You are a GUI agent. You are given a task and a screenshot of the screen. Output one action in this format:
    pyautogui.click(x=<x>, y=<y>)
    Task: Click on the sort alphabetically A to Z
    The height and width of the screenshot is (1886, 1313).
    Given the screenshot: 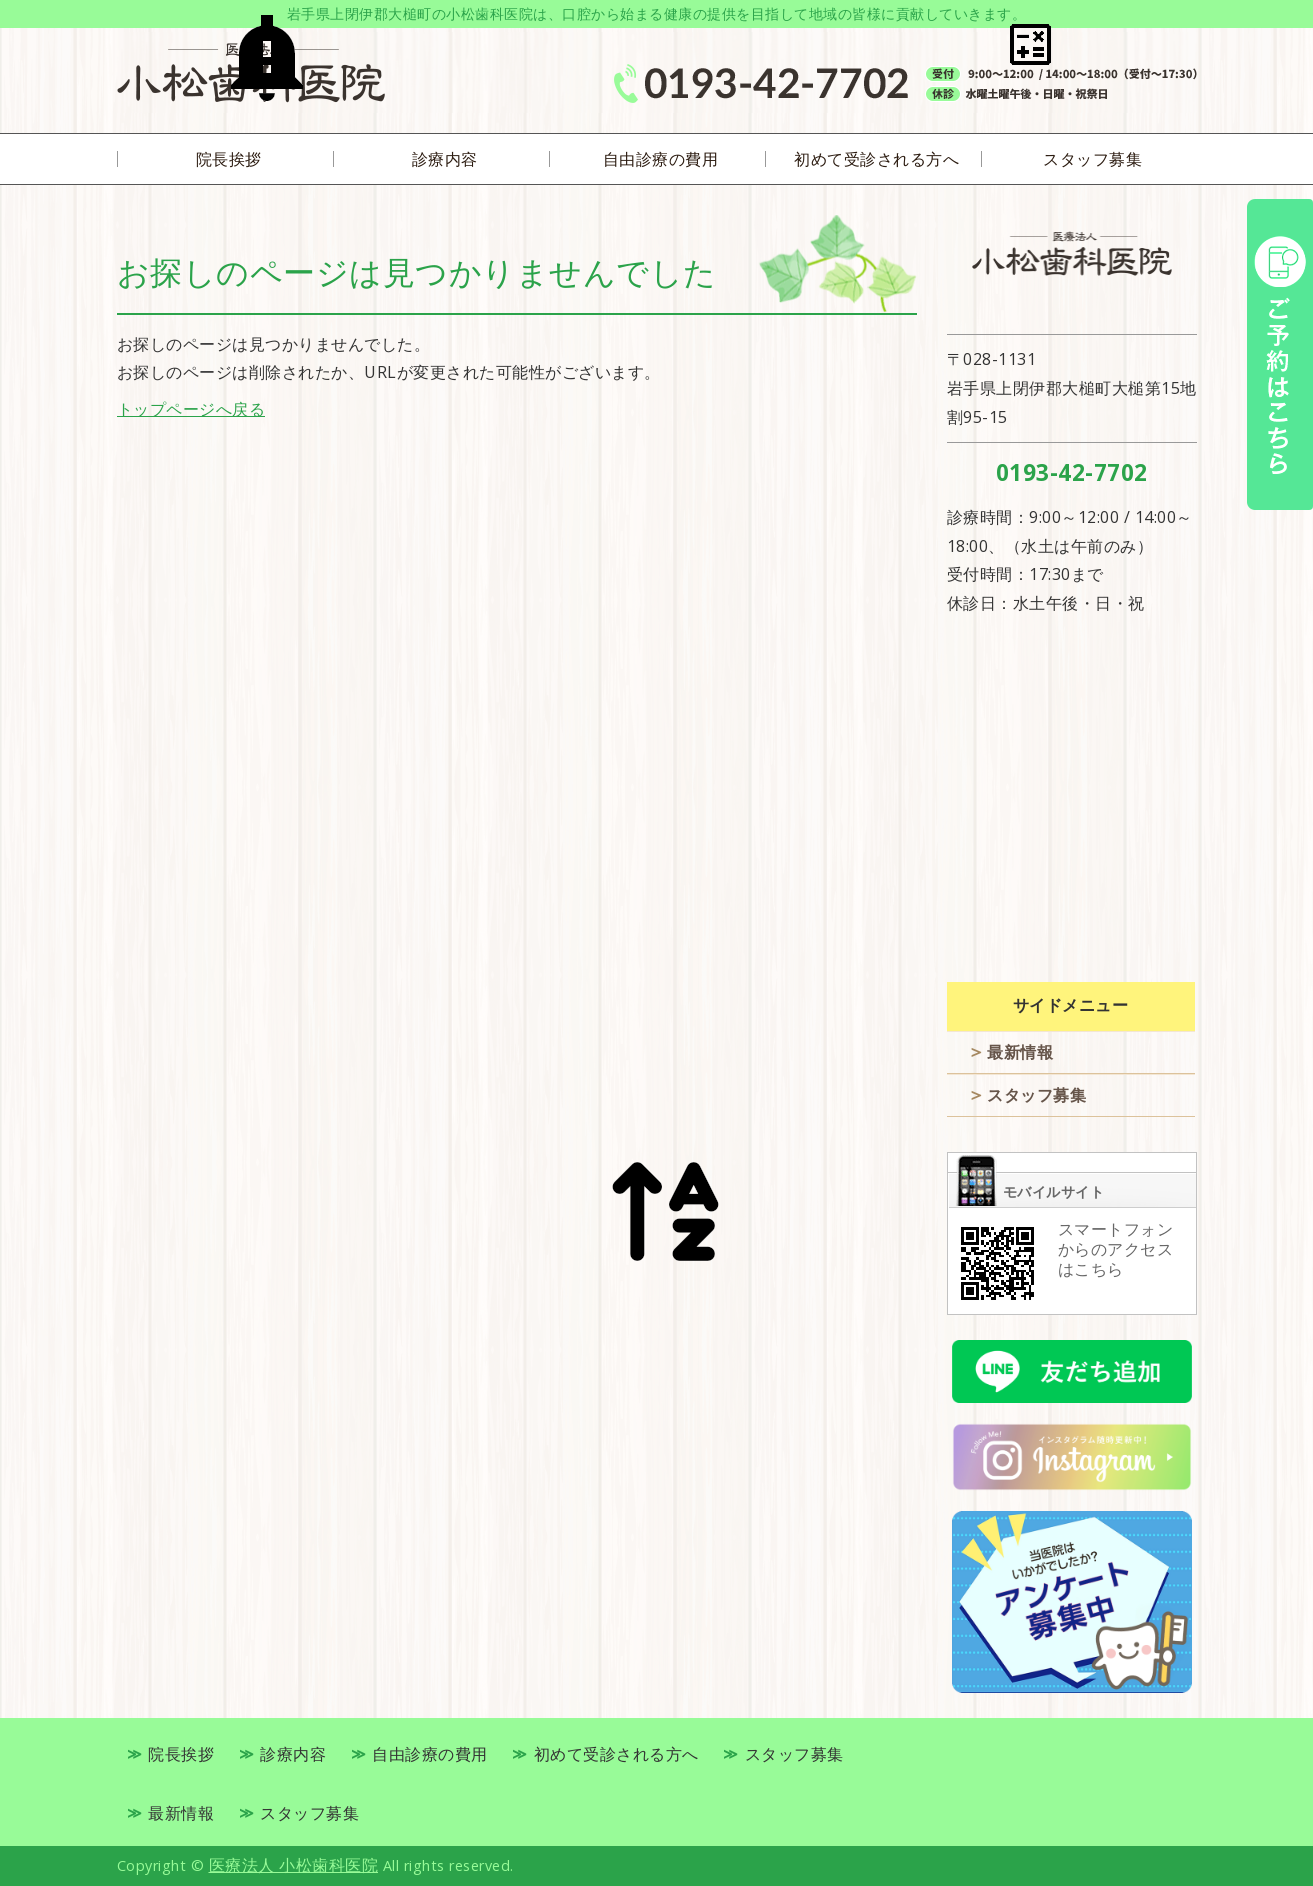 What is the action you would take?
    pyautogui.click(x=665, y=1211)
    